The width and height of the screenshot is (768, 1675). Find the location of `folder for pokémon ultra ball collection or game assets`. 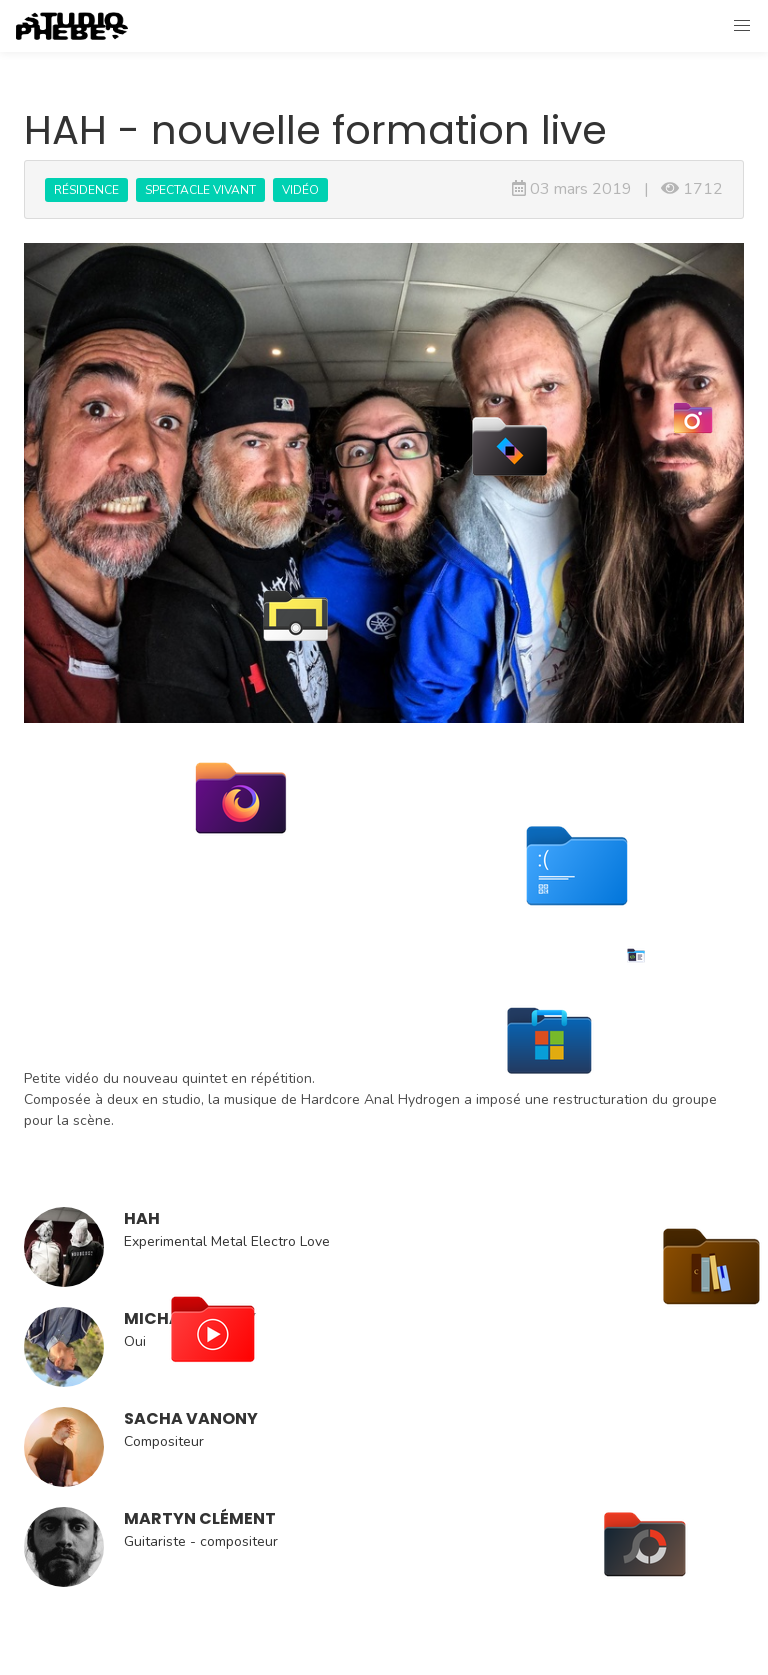

folder for pokémon ultra ball collection or game assets is located at coordinates (295, 617).